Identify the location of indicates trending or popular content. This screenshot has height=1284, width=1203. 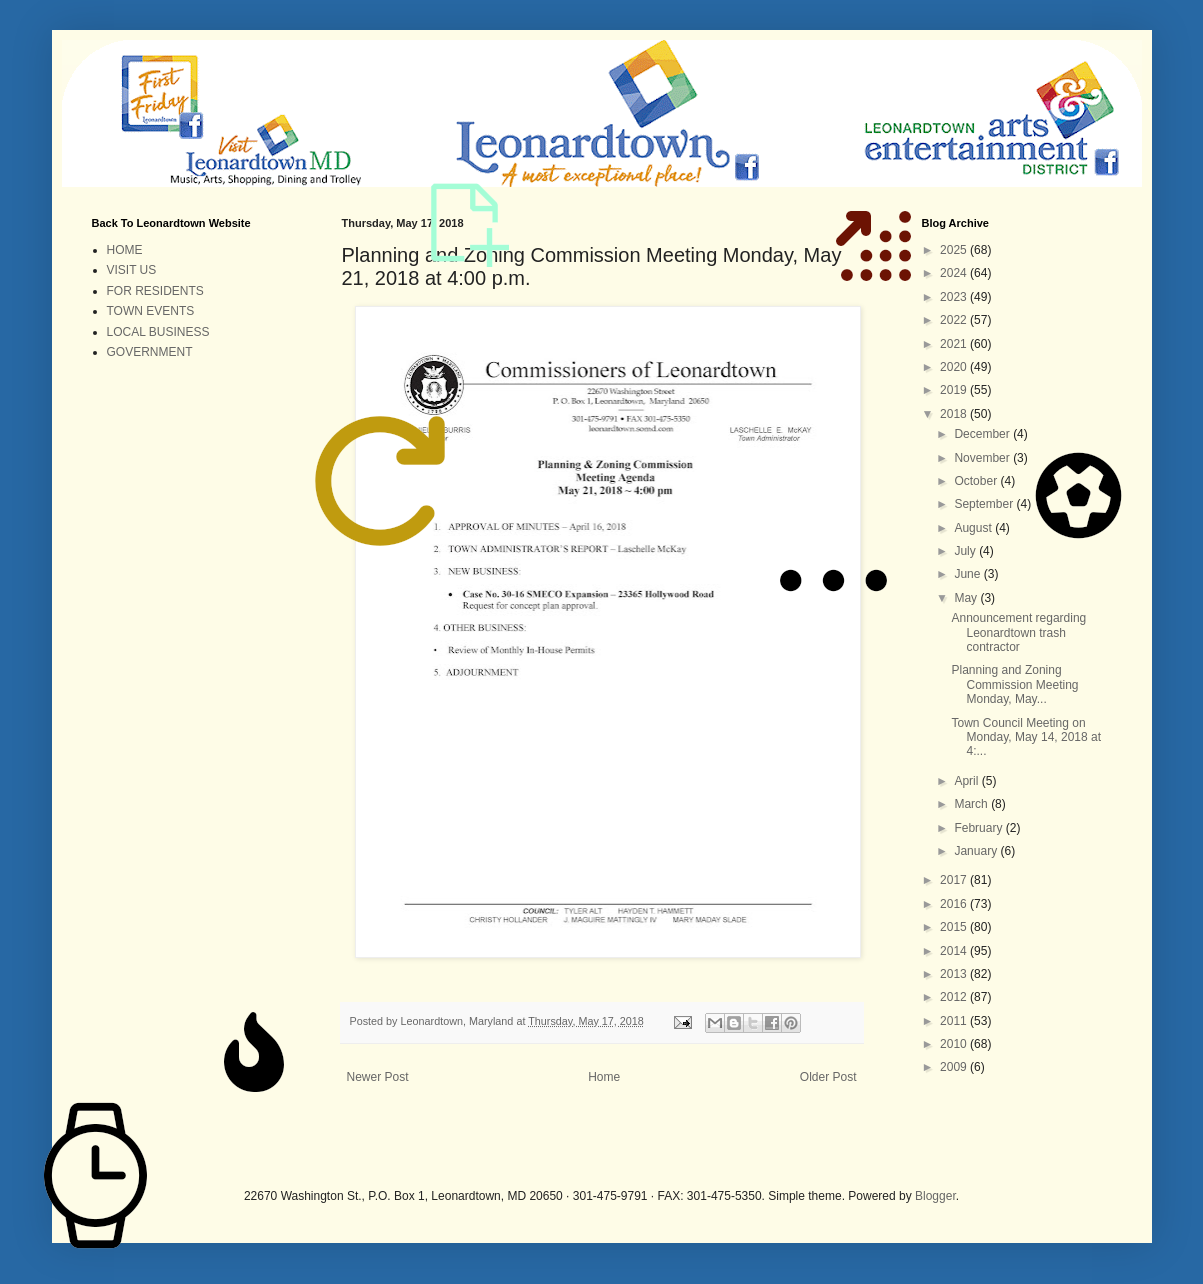
(254, 1052).